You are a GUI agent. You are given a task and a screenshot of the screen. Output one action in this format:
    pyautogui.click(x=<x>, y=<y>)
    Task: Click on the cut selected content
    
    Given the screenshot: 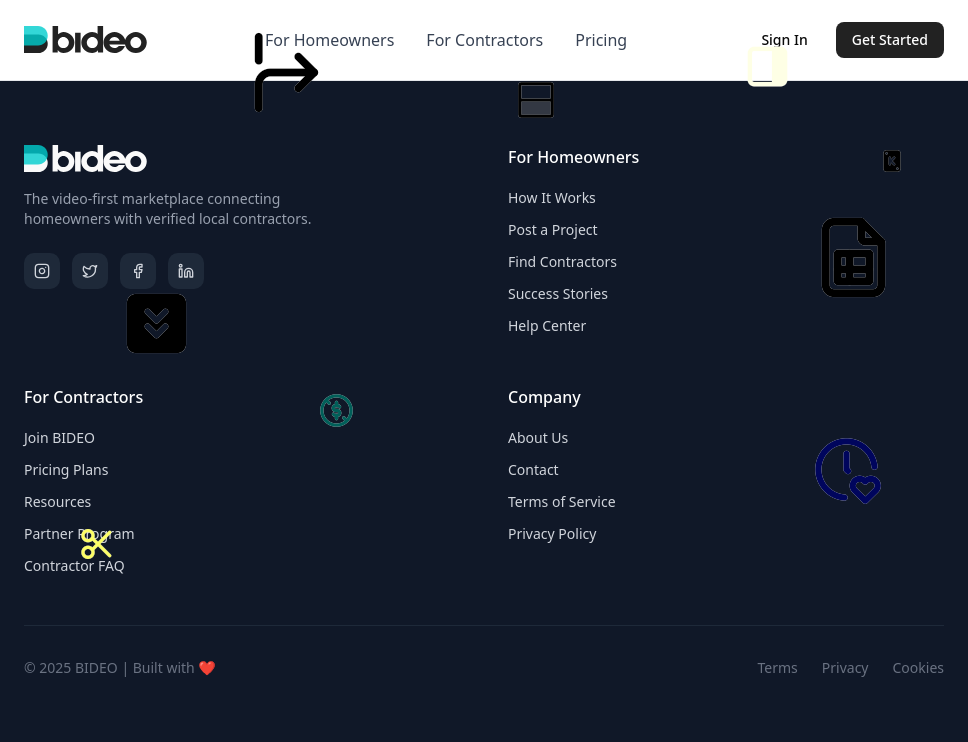 What is the action you would take?
    pyautogui.click(x=98, y=544)
    